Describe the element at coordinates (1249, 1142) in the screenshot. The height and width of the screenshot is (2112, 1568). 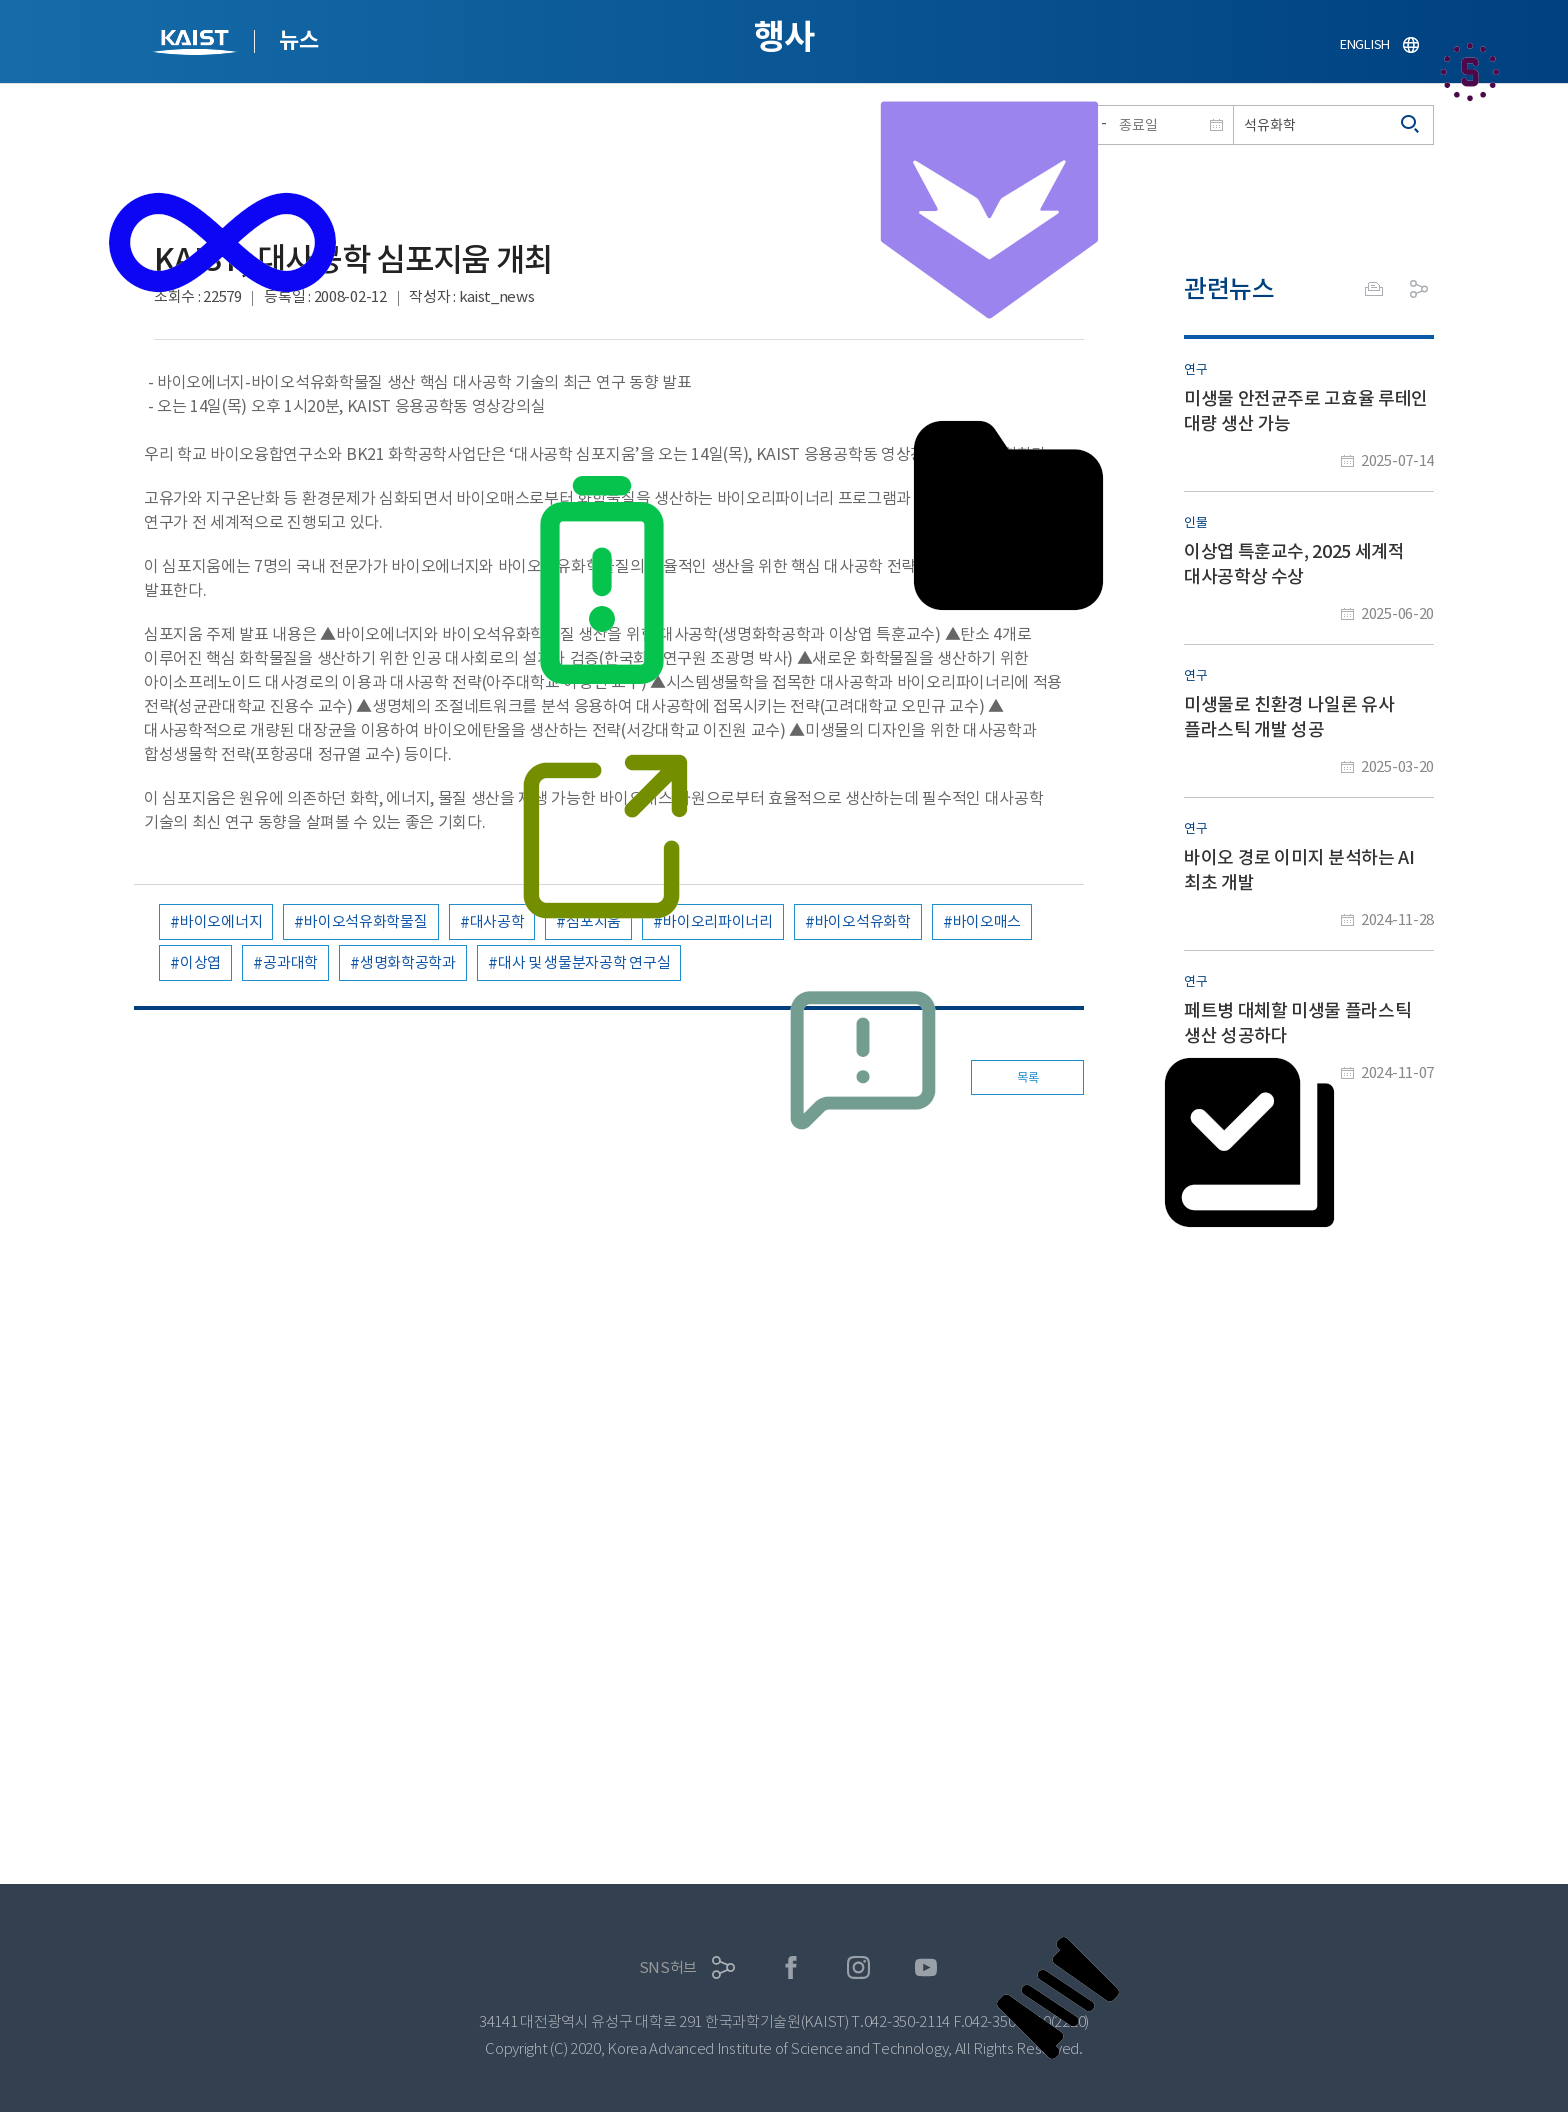
I see `view server rules channel` at that location.